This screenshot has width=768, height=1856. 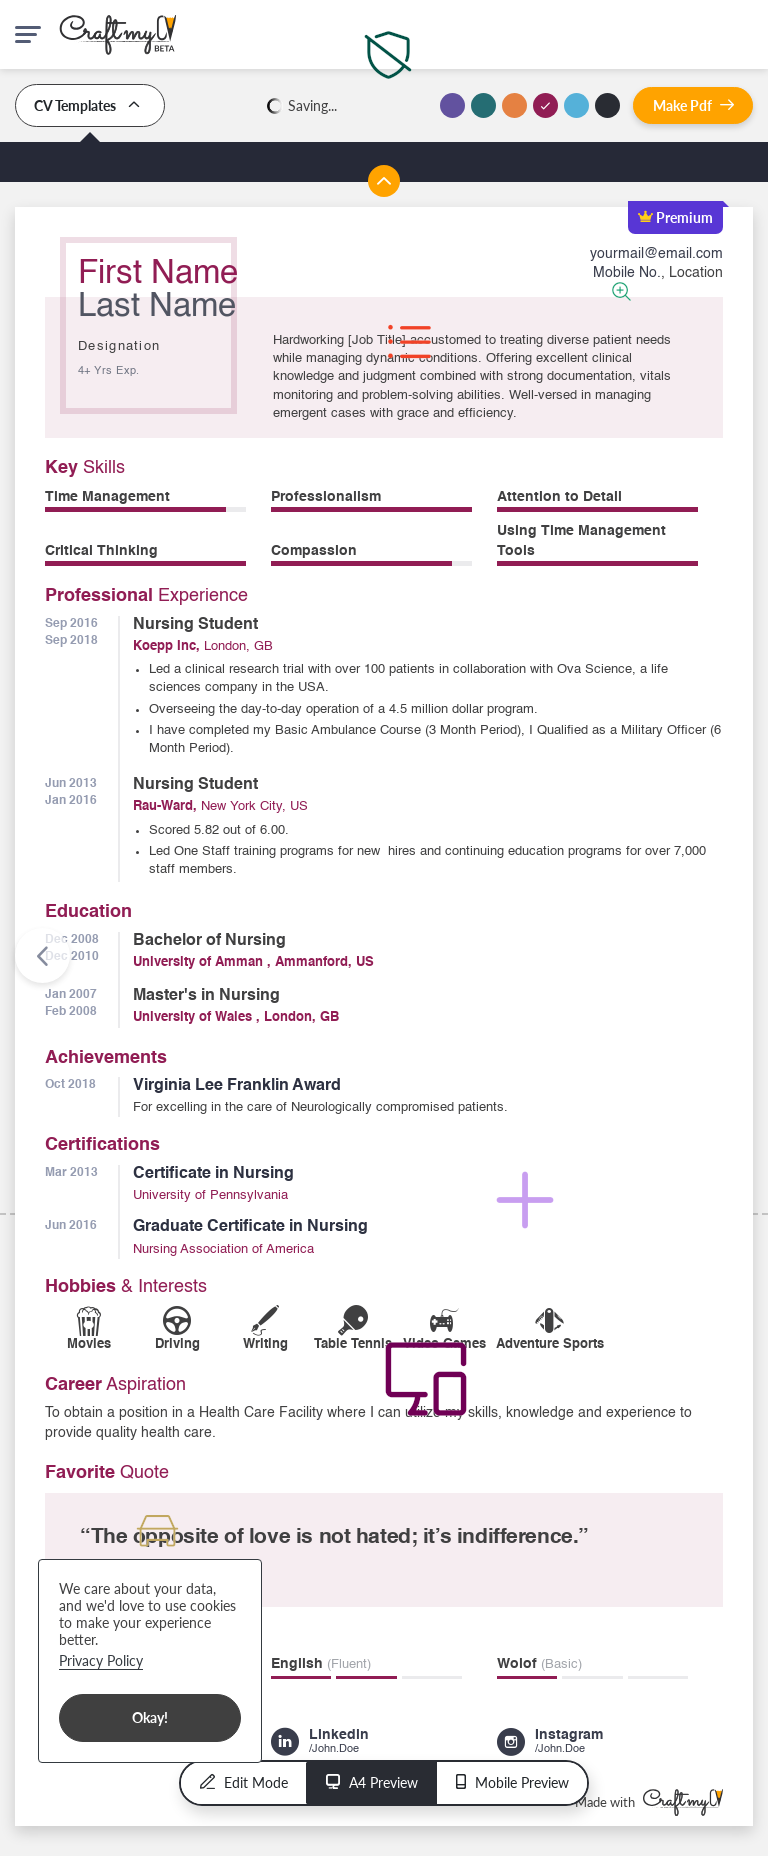 What do you see at coordinates (426, 1379) in the screenshot?
I see `manage connected devices` at bounding box center [426, 1379].